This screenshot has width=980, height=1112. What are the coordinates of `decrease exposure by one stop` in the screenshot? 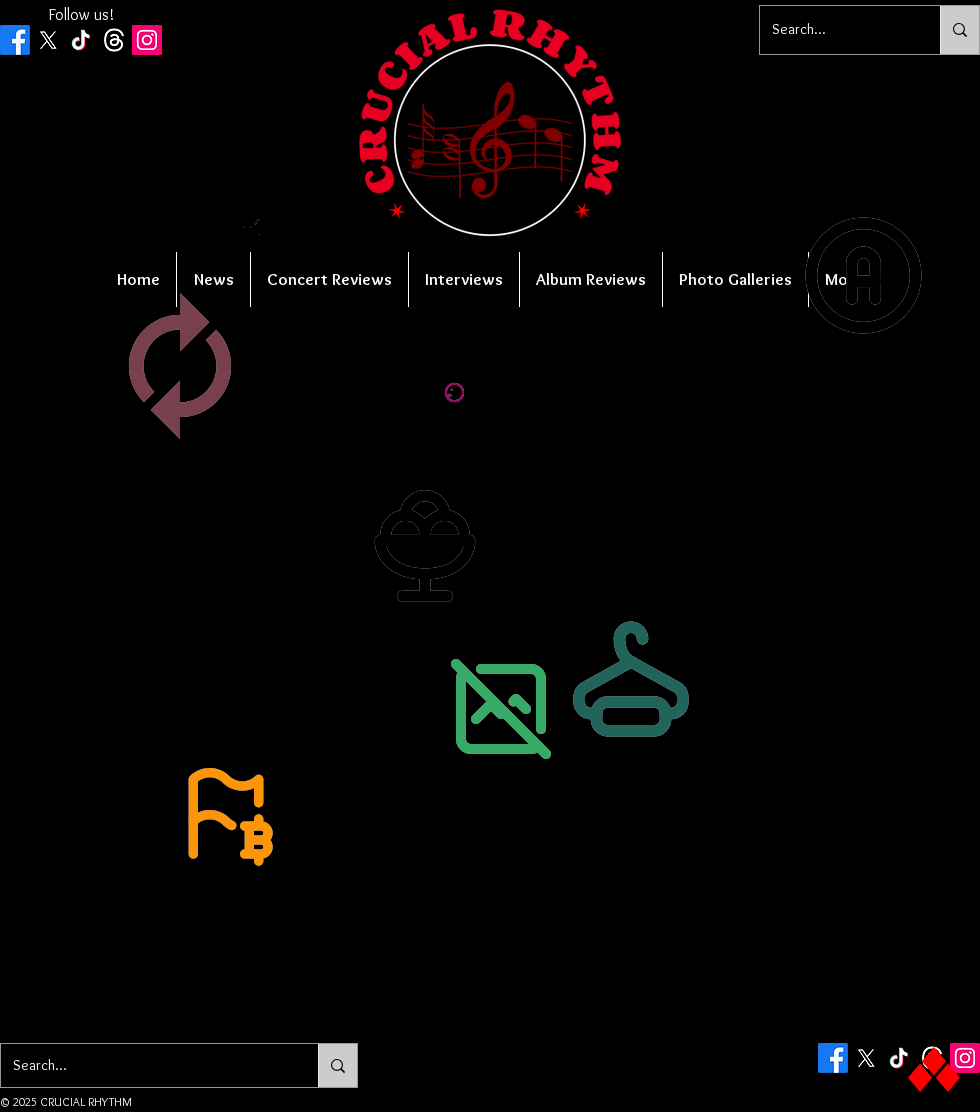 It's located at (253, 227).